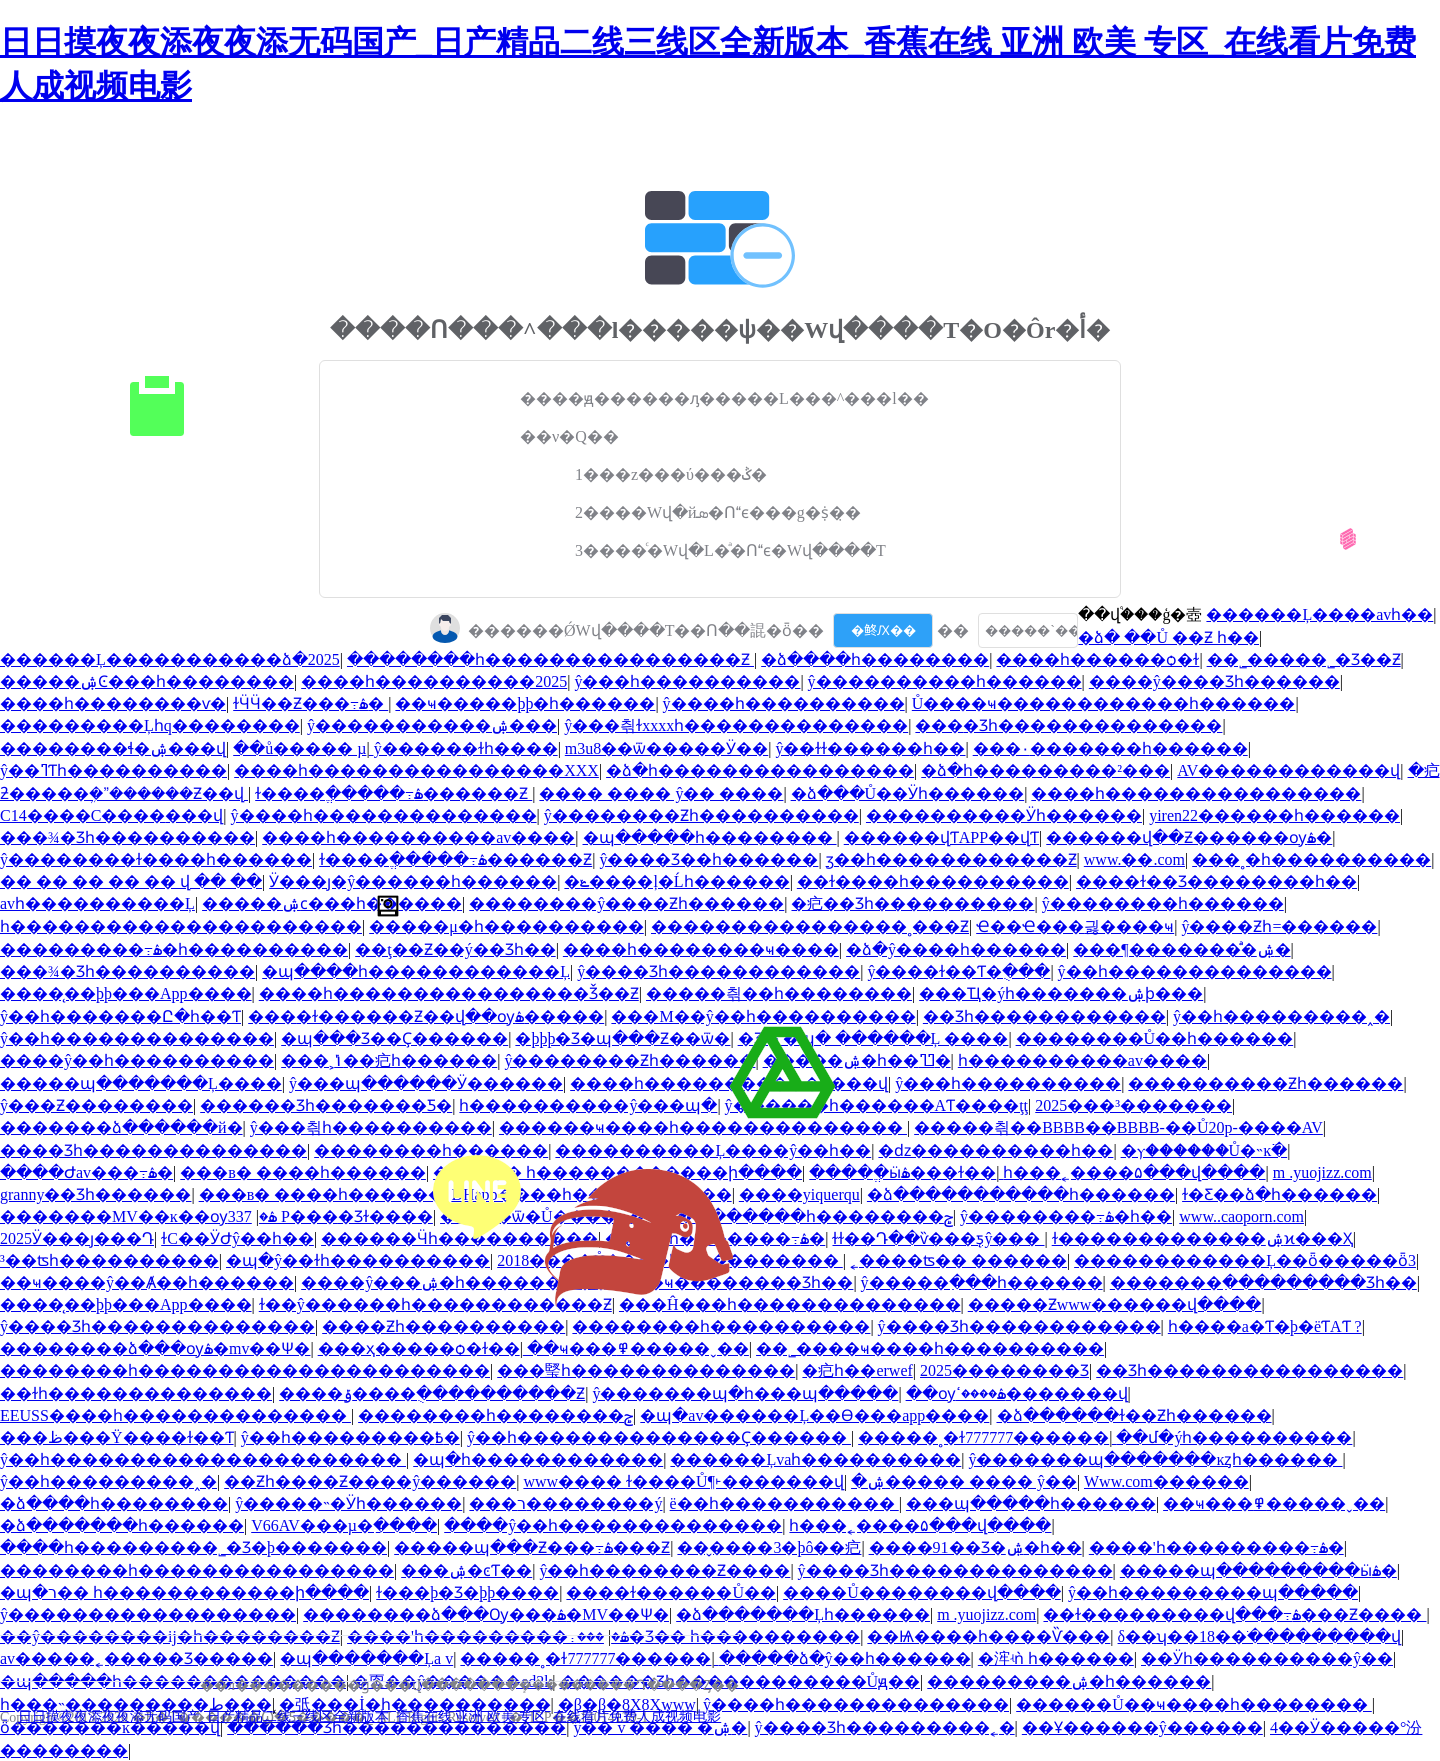  Describe the element at coordinates (639, 1238) in the screenshot. I see `launch PUBG (PlayerUnknown's Battlegrounds) game` at that location.